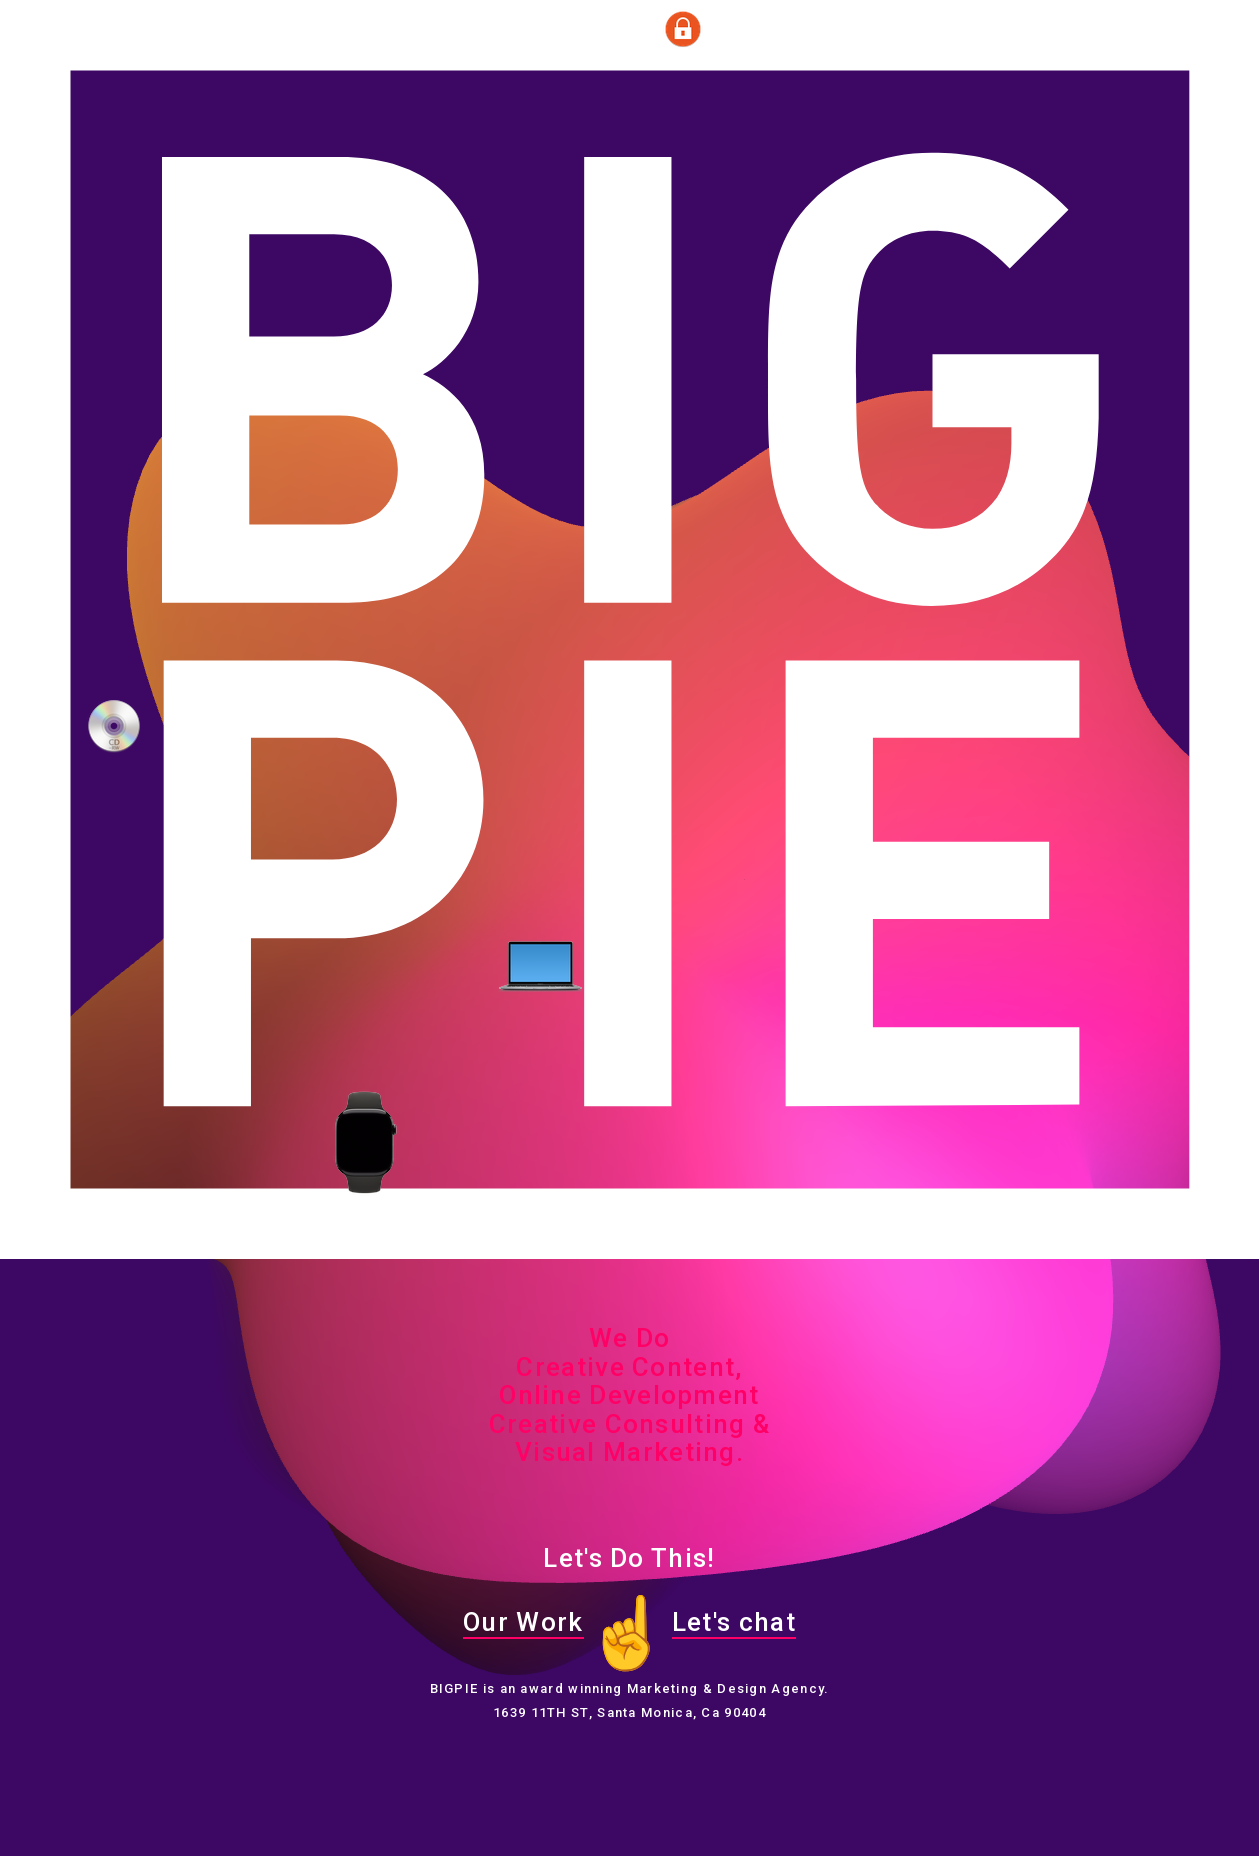 The height and width of the screenshot is (1856, 1259). I want to click on indicates a file or folder is read-only, so click(683, 29).